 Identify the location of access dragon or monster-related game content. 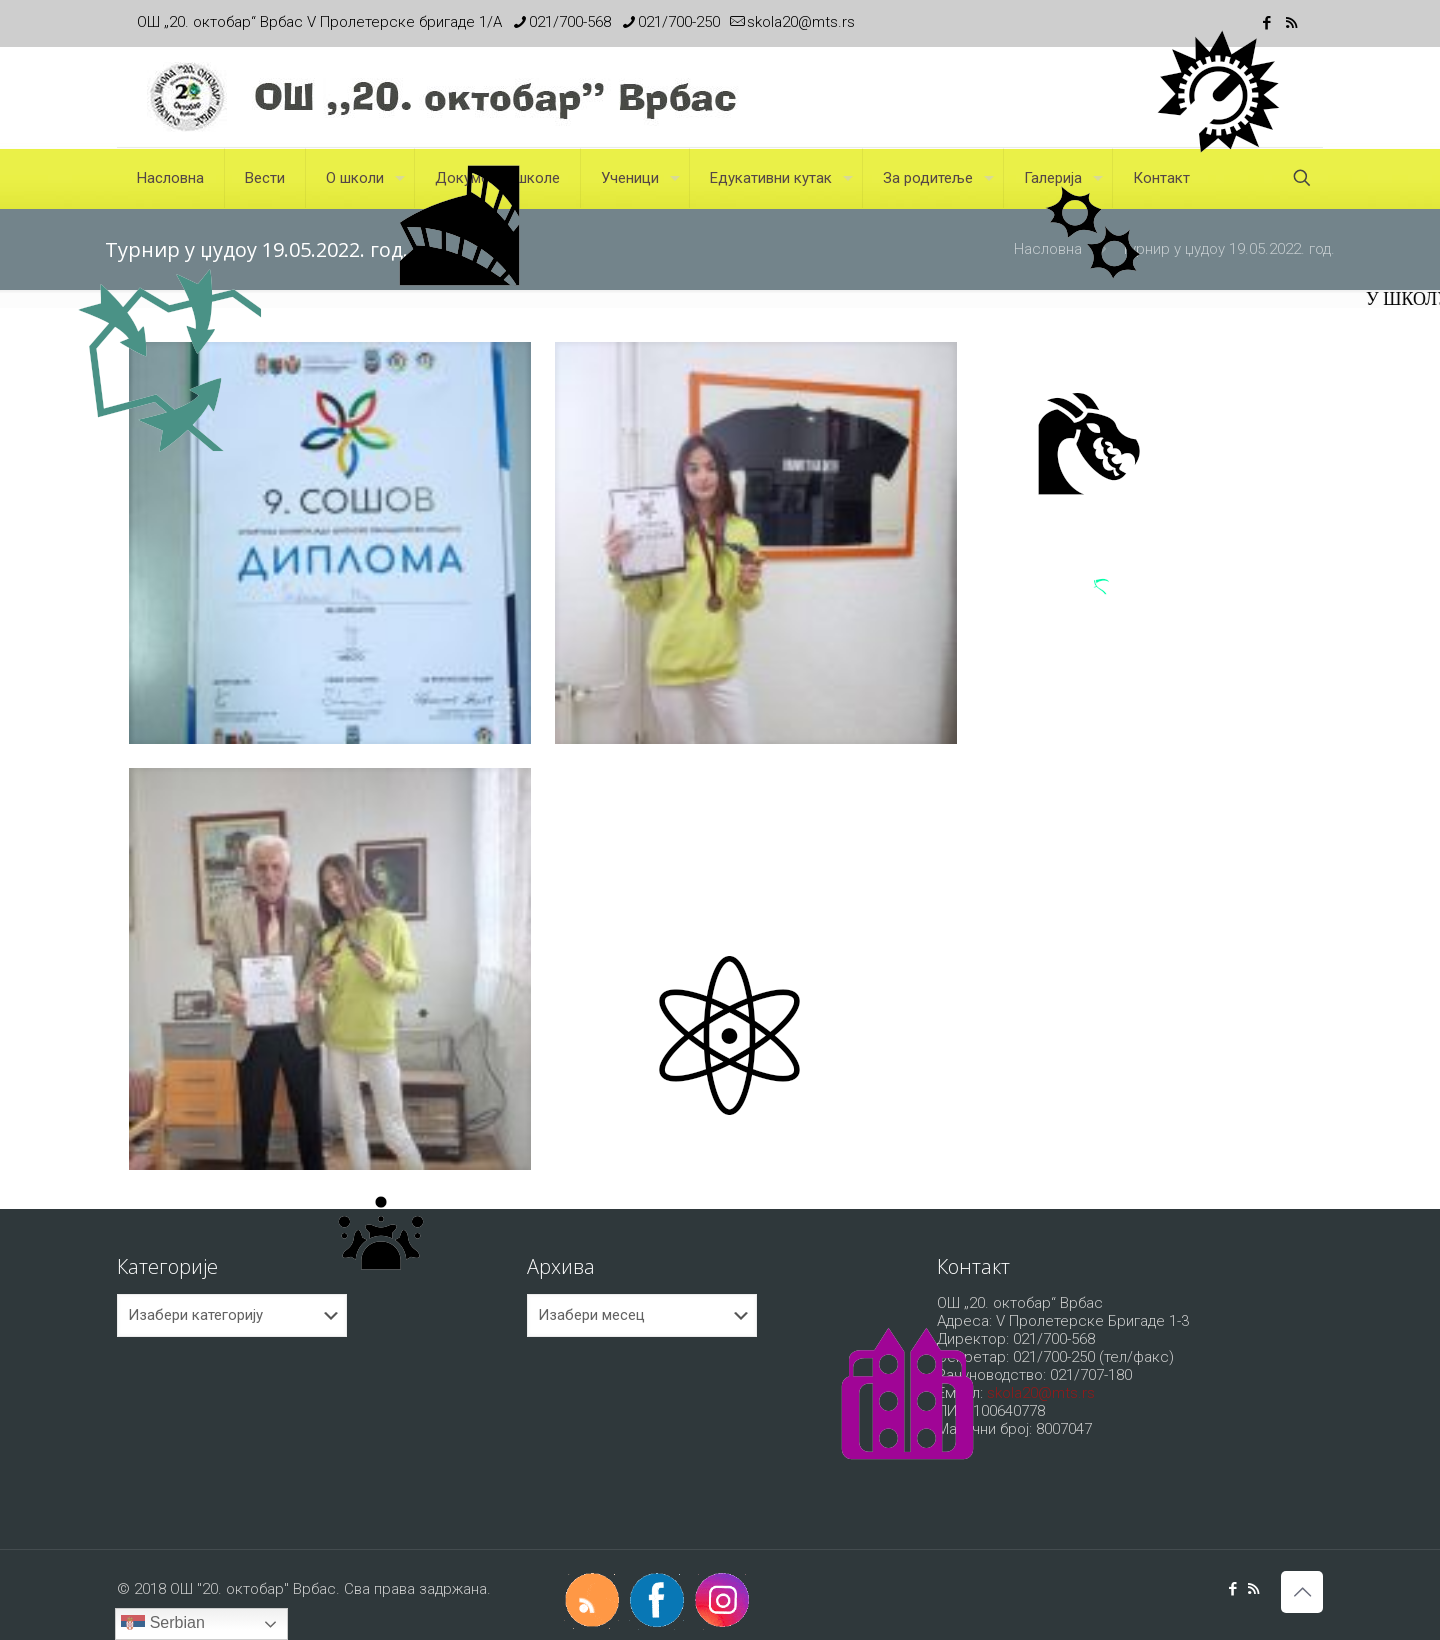
(1089, 444).